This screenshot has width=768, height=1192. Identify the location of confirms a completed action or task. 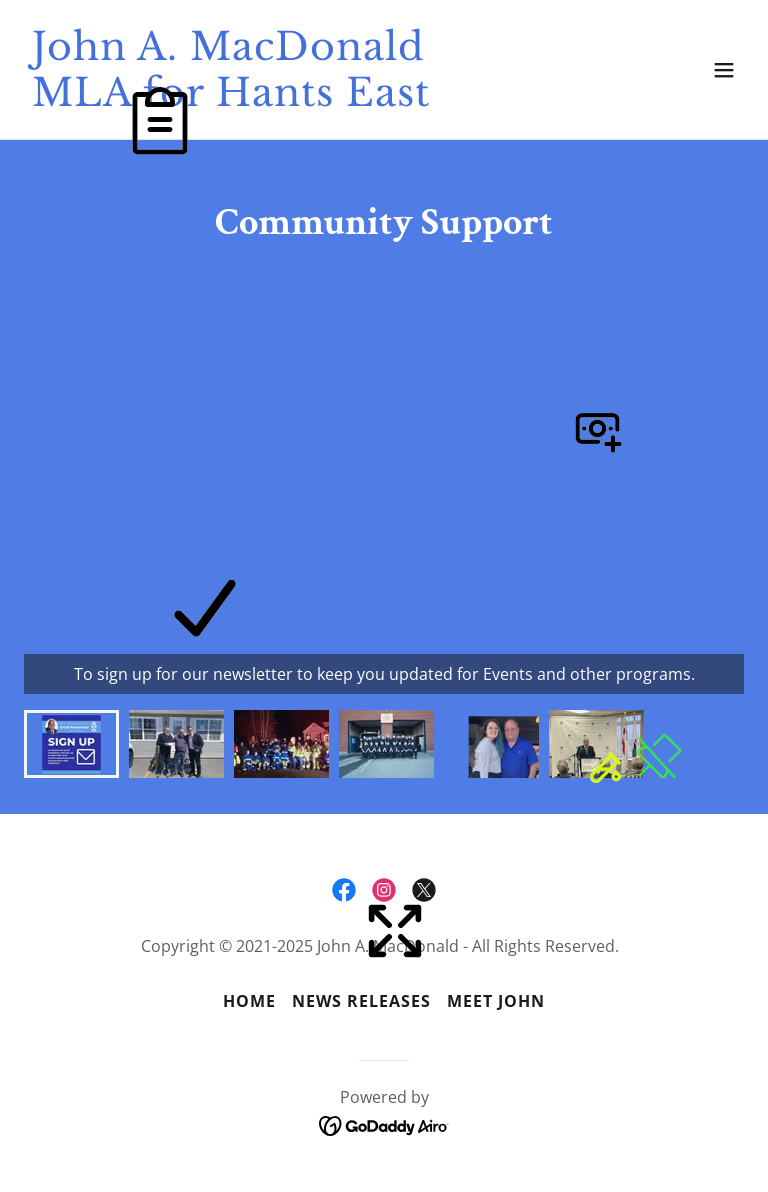
(205, 606).